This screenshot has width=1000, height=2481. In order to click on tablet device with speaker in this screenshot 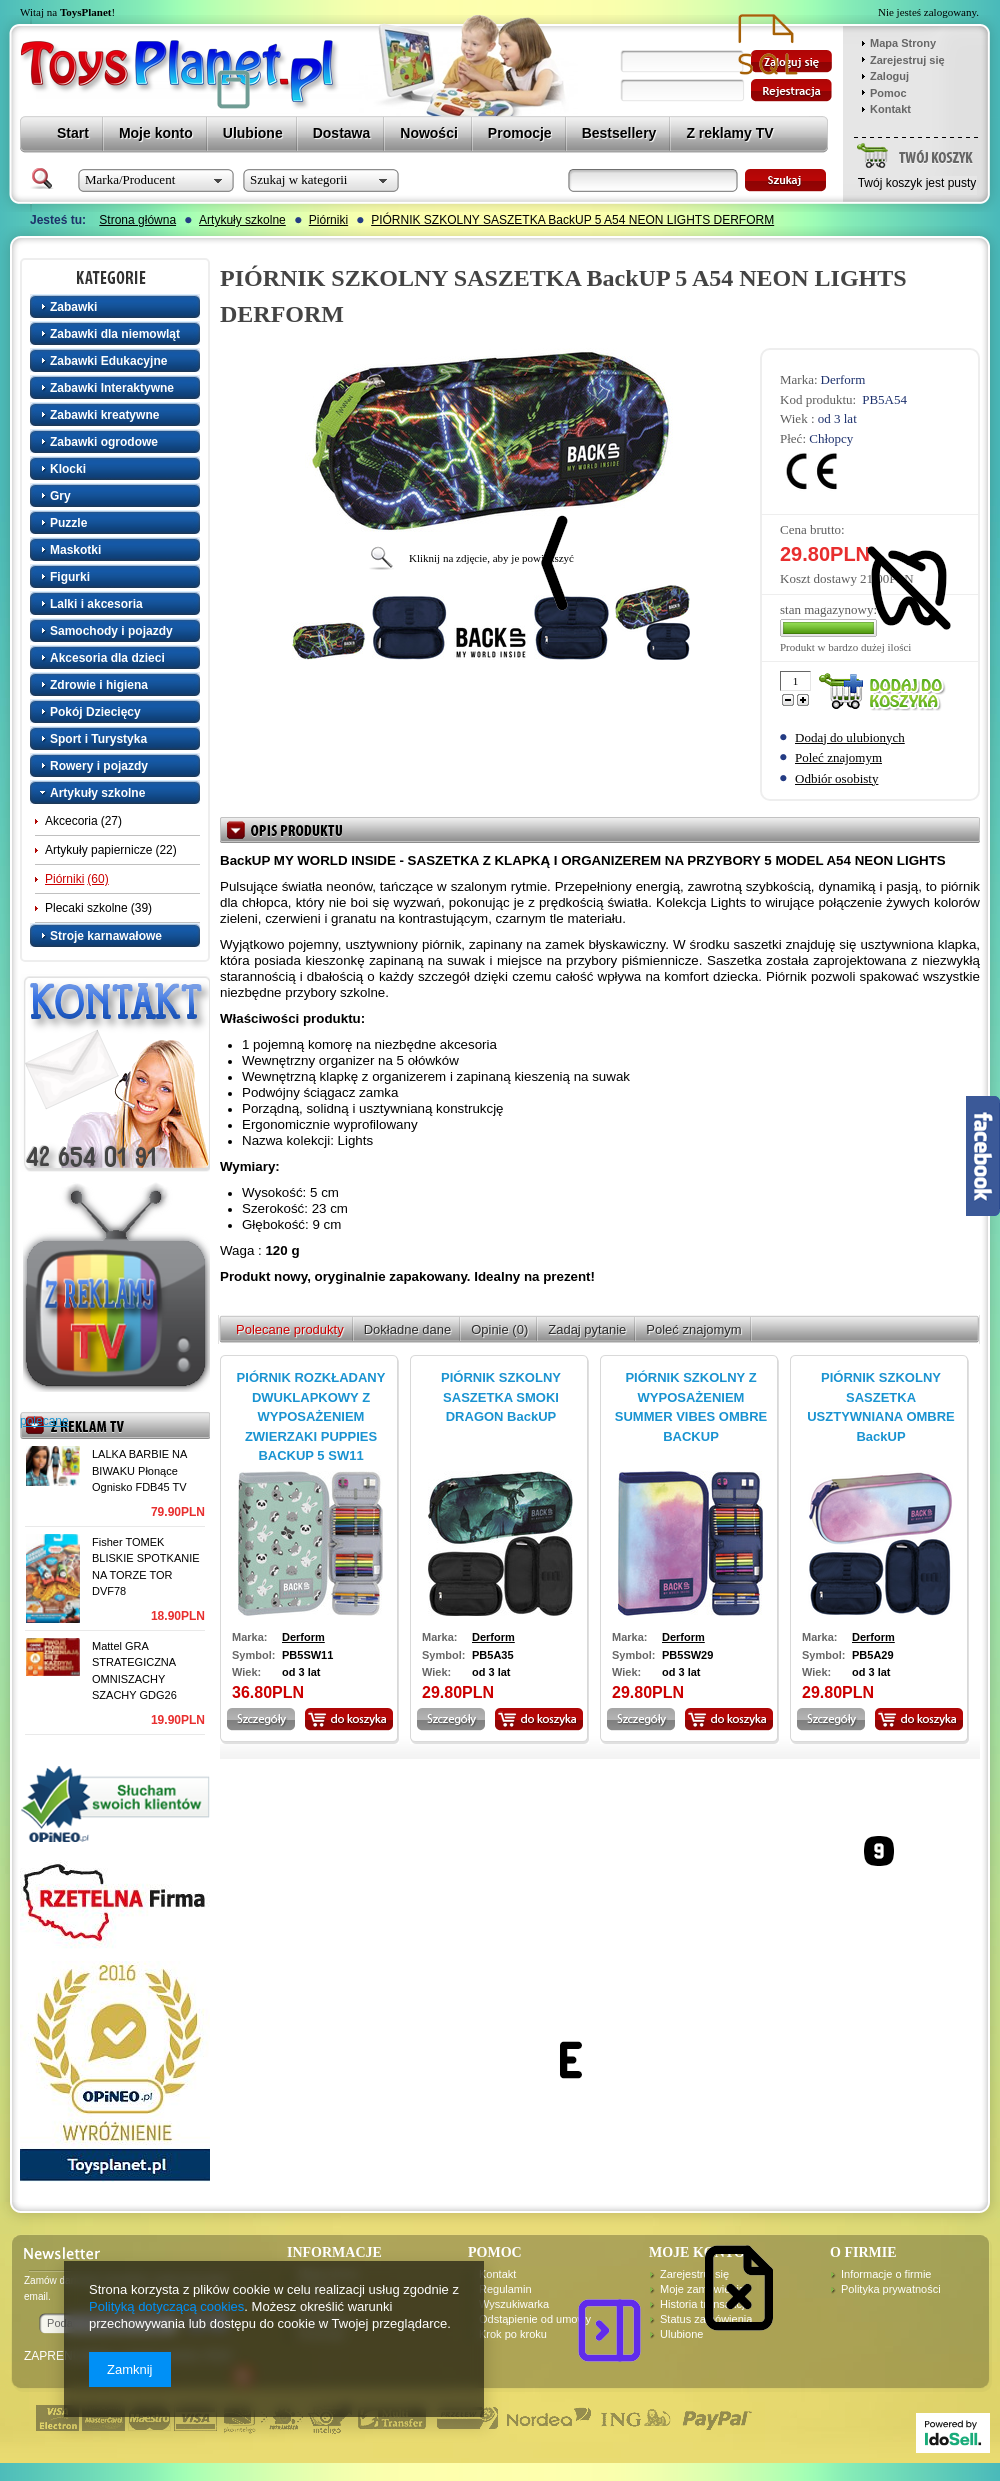, I will do `click(233, 89)`.